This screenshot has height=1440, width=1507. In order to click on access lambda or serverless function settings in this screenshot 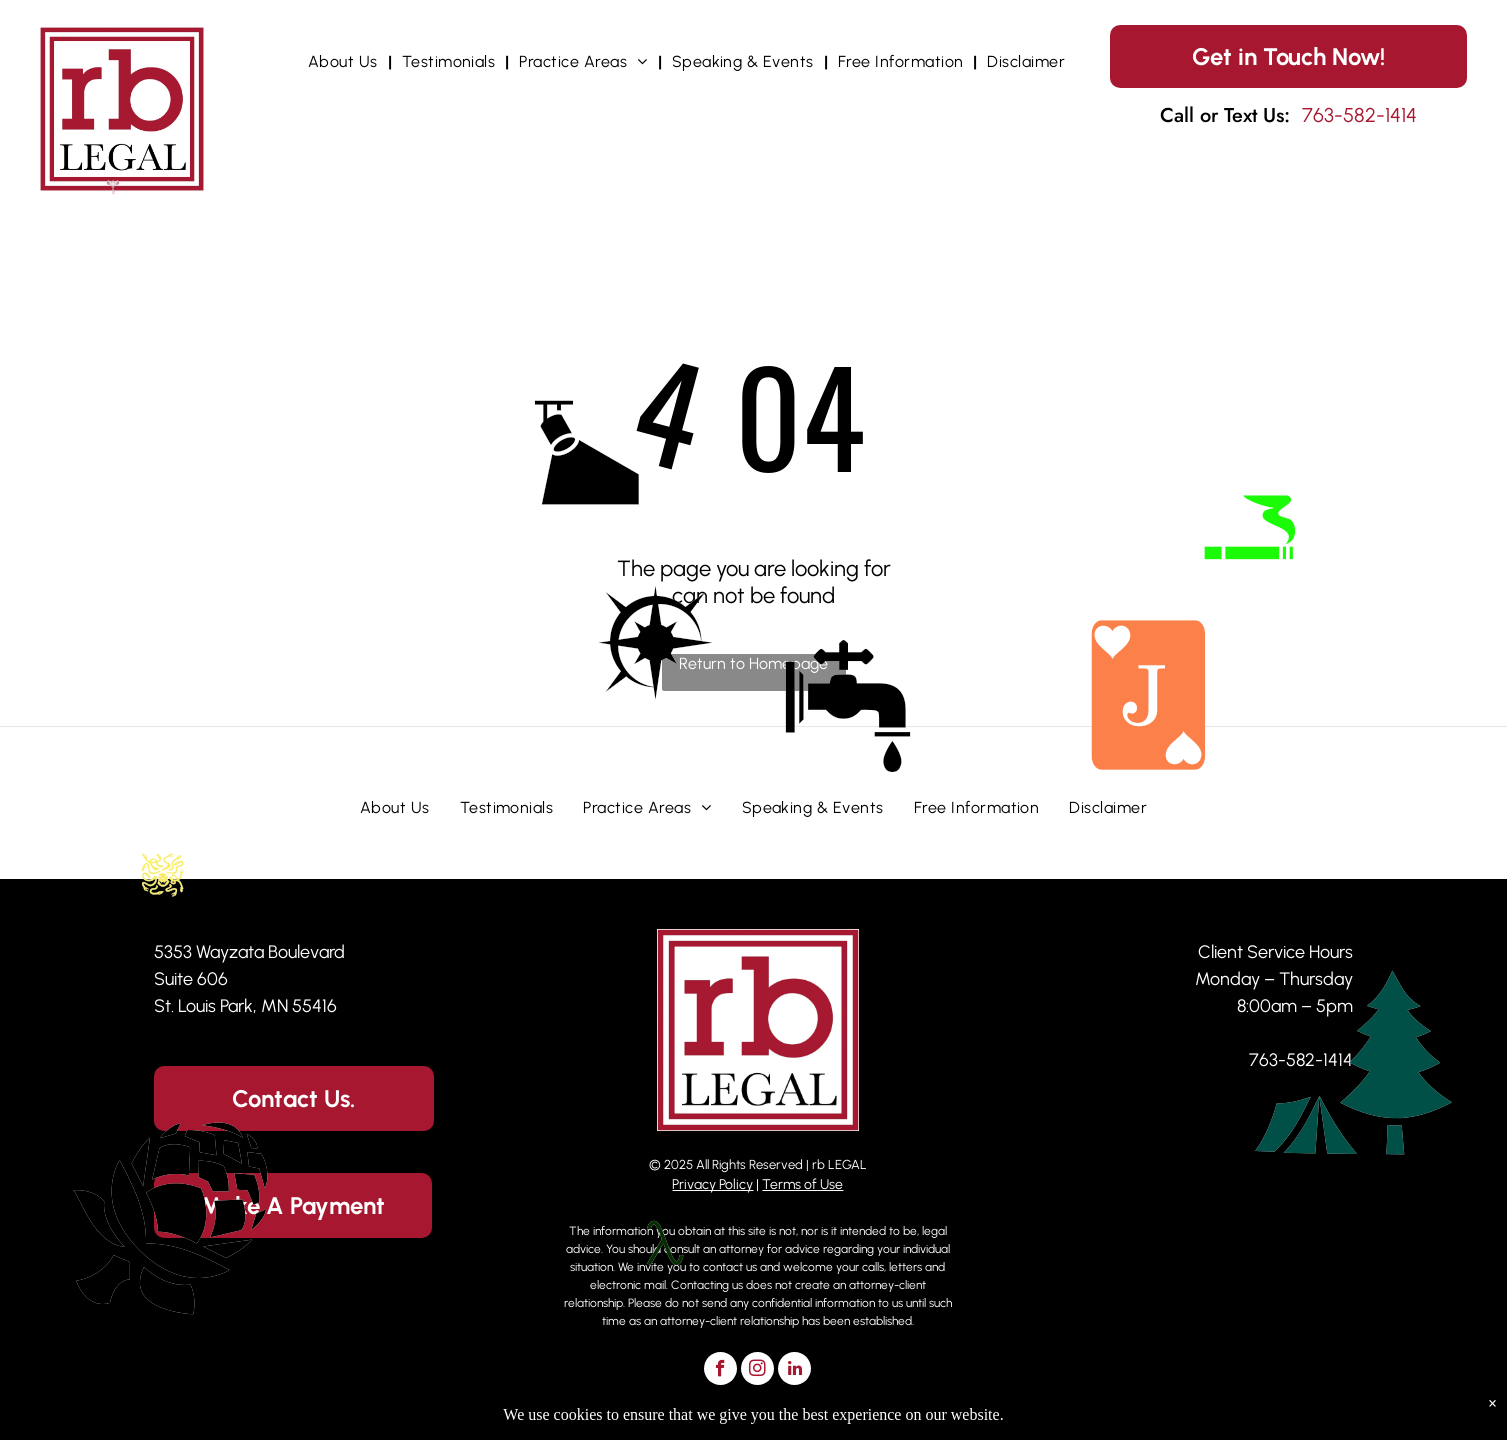, I will do `click(664, 1243)`.